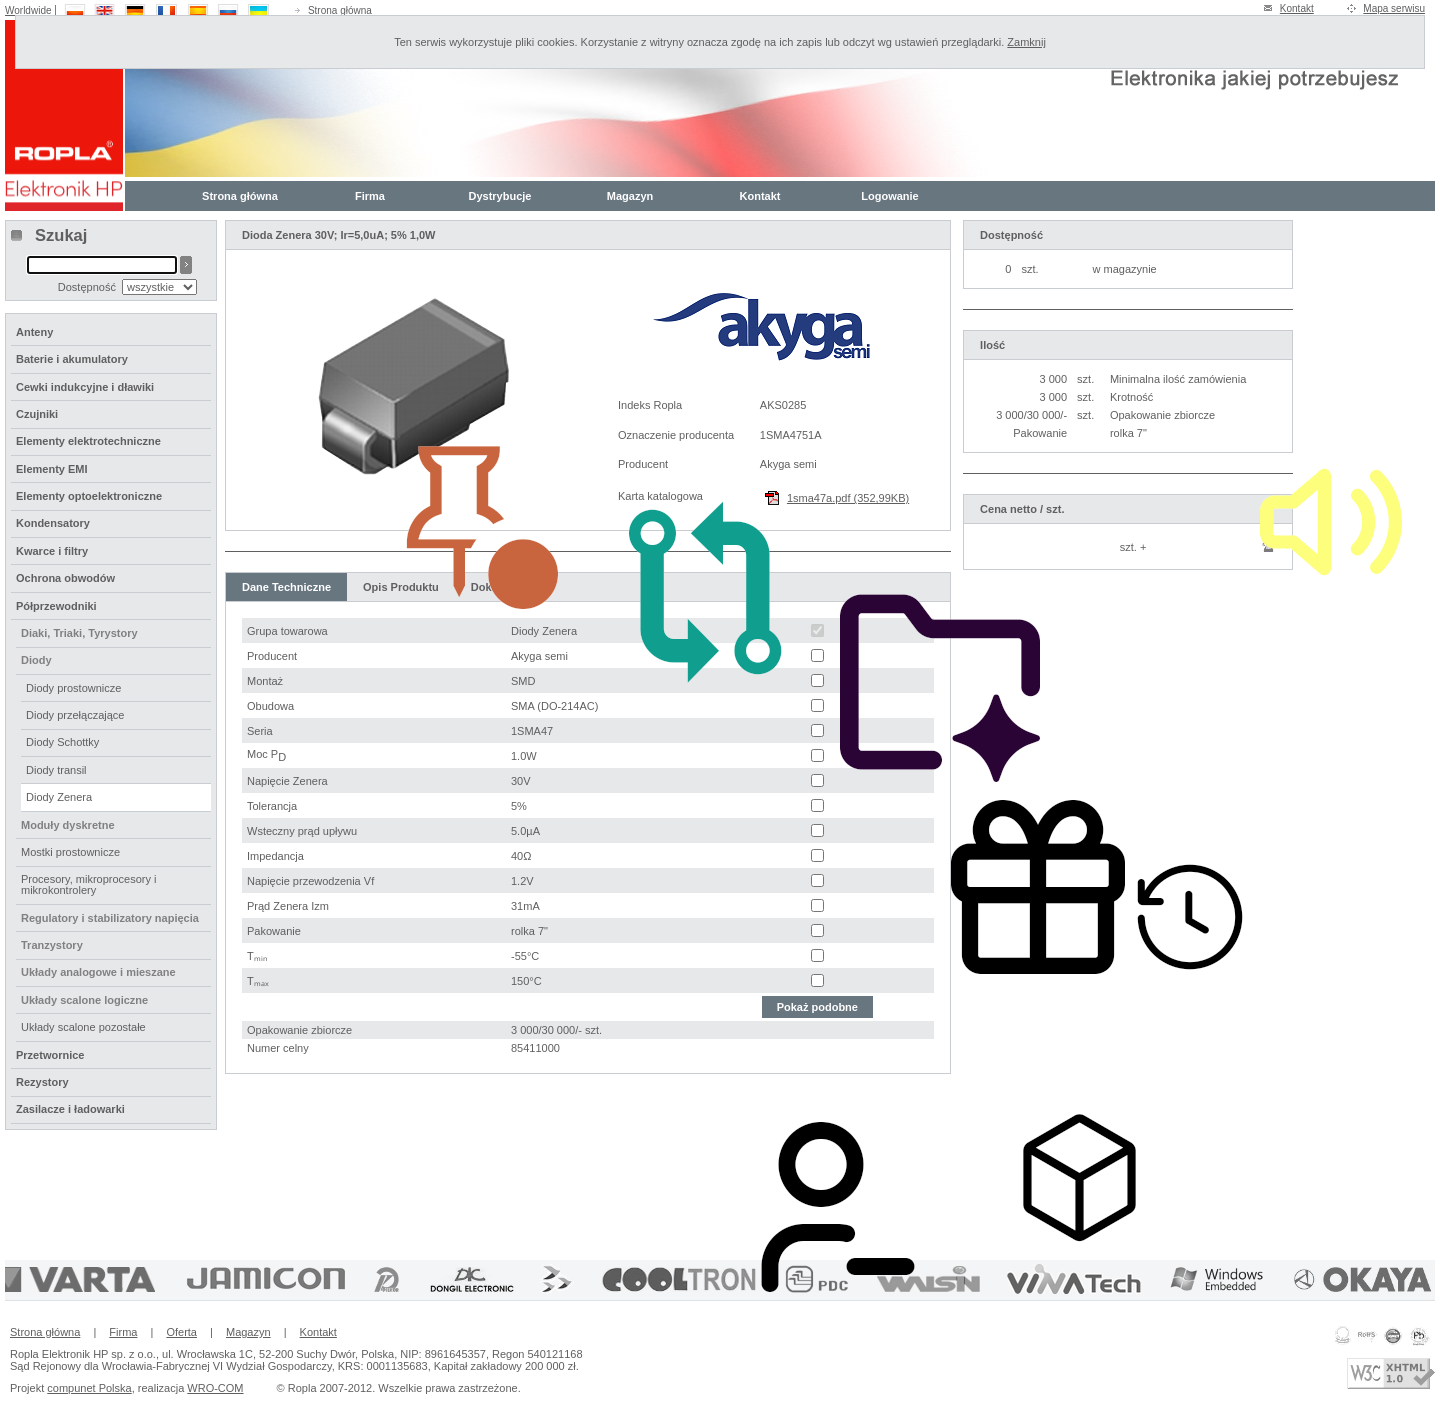 The width and height of the screenshot is (1440, 1414). What do you see at coordinates (1331, 522) in the screenshot?
I see `unmute audio or turn sound on` at bounding box center [1331, 522].